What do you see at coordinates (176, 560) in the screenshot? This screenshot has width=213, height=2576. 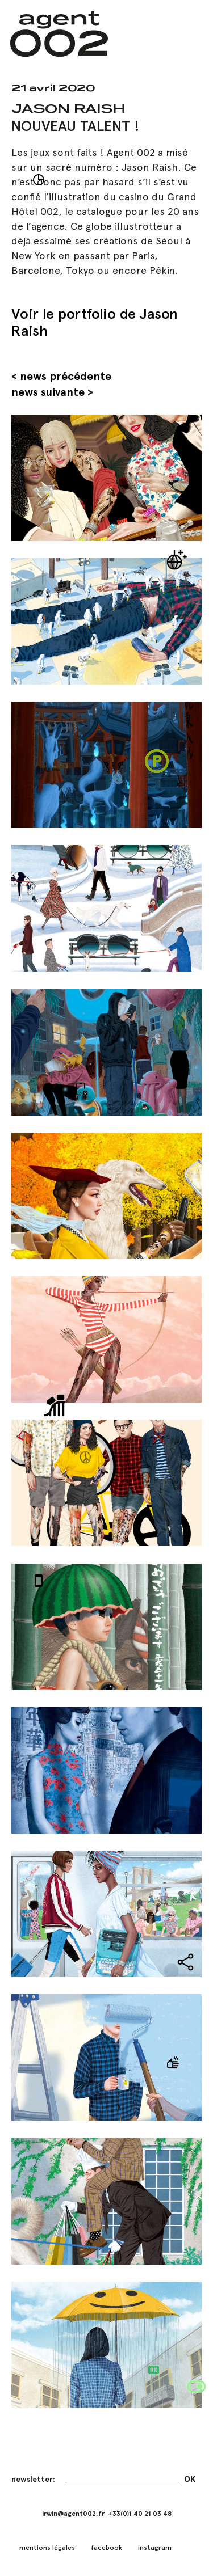 I see `access party or event mode` at bounding box center [176, 560].